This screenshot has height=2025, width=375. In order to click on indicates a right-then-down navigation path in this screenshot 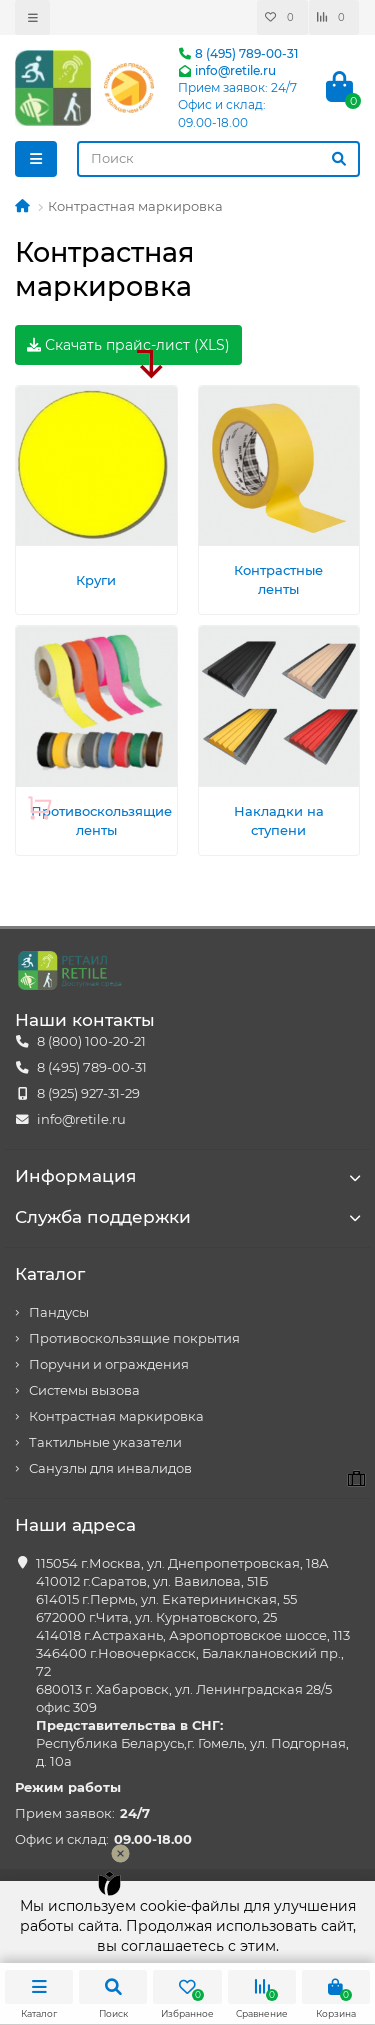, I will do `click(149, 362)`.